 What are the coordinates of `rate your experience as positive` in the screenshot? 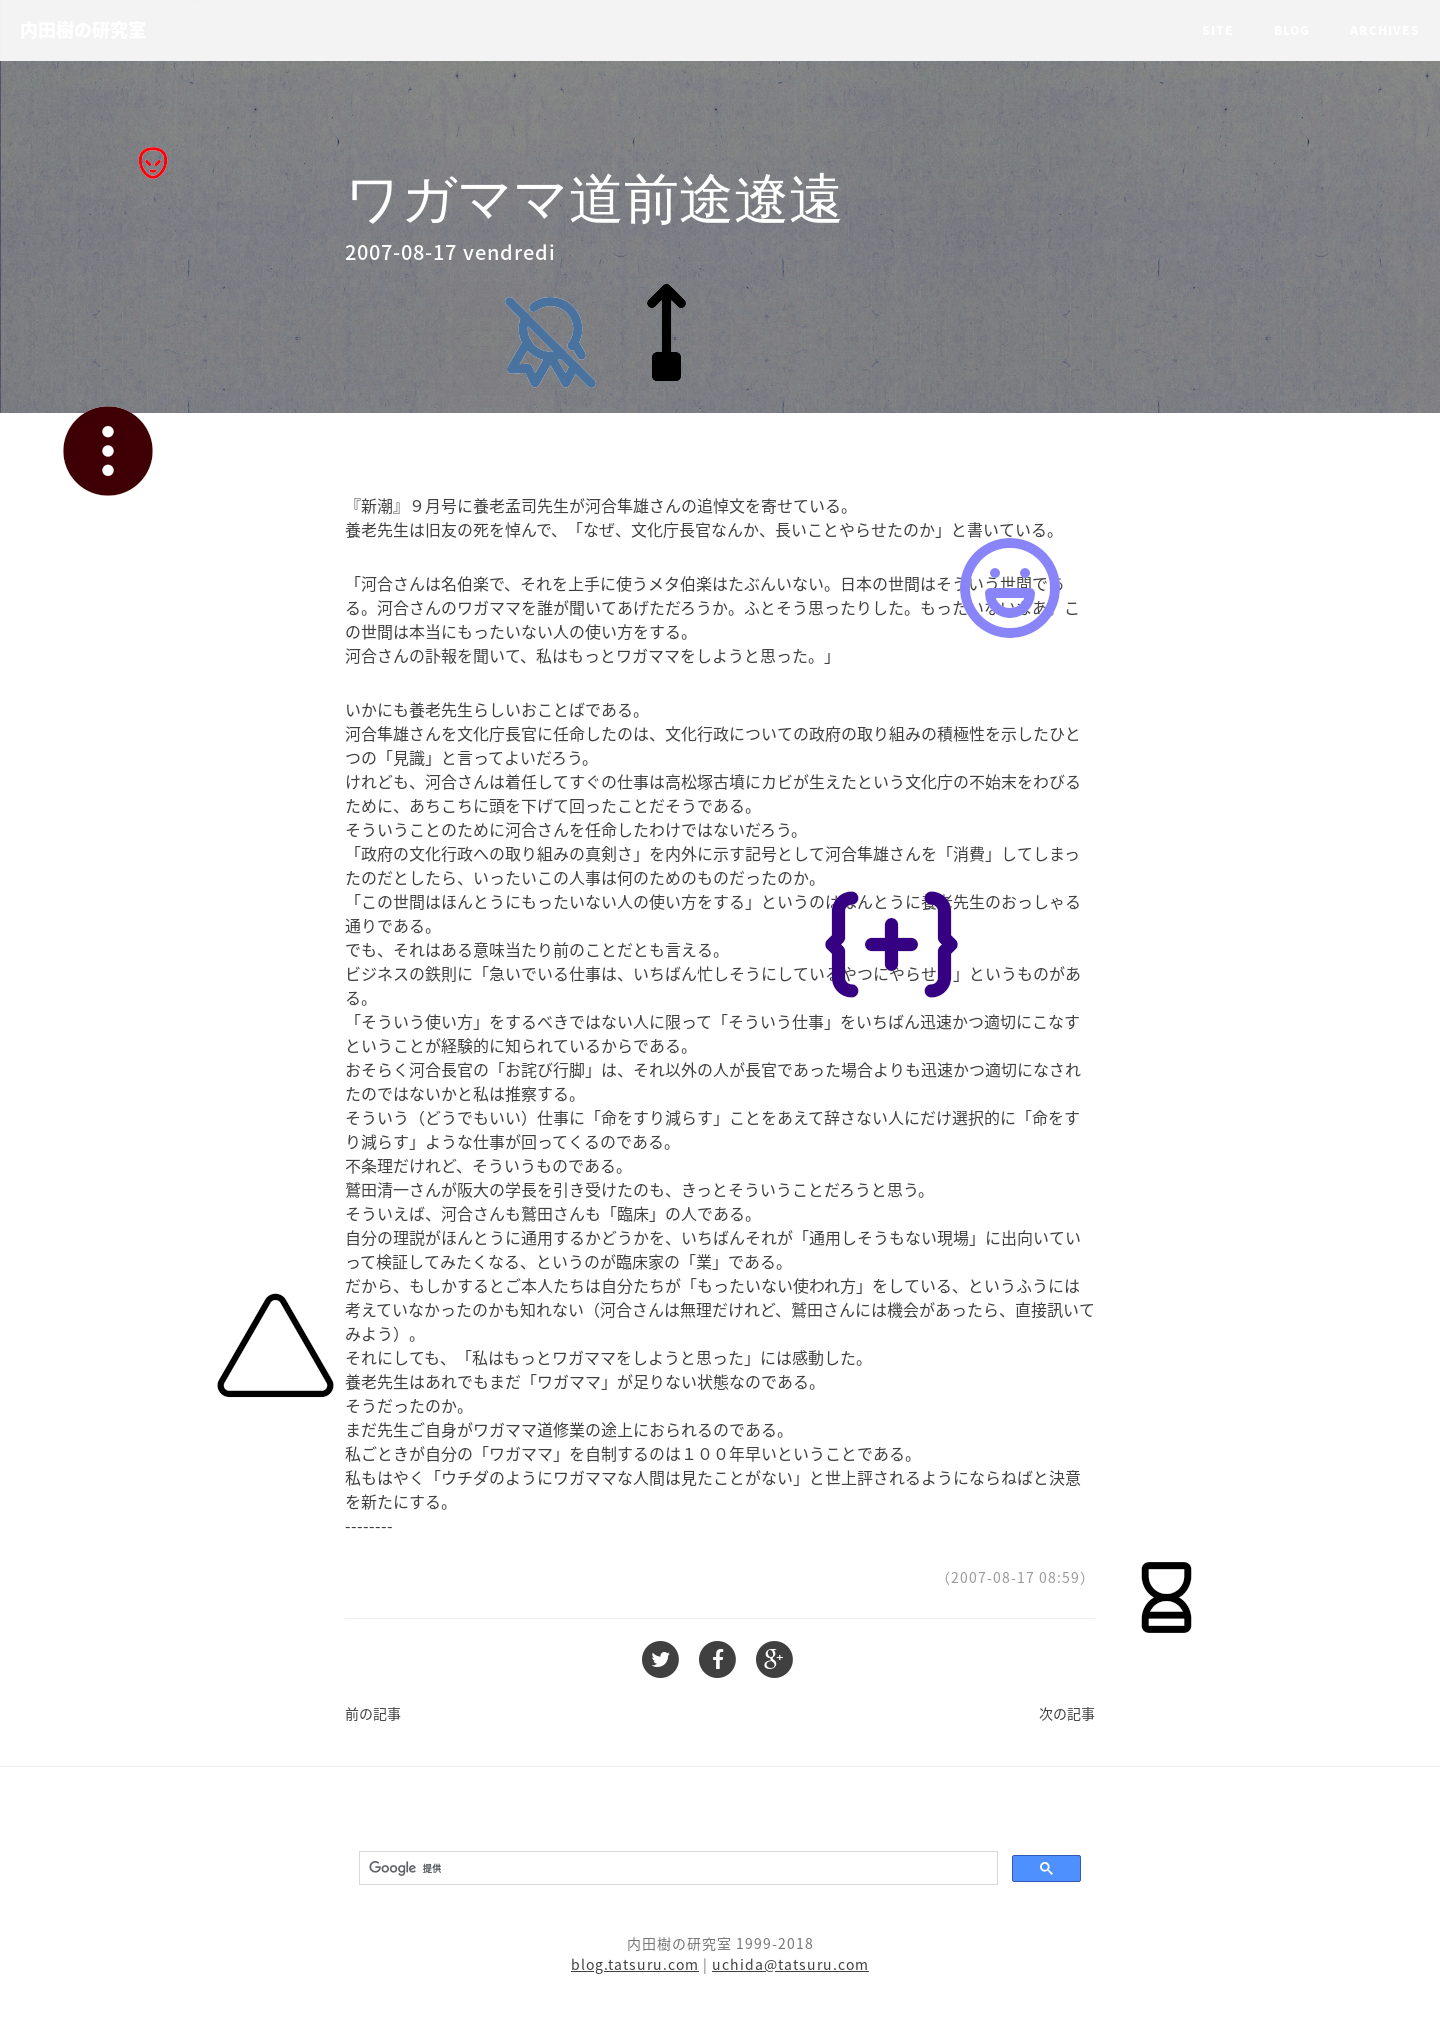 It's located at (1010, 588).